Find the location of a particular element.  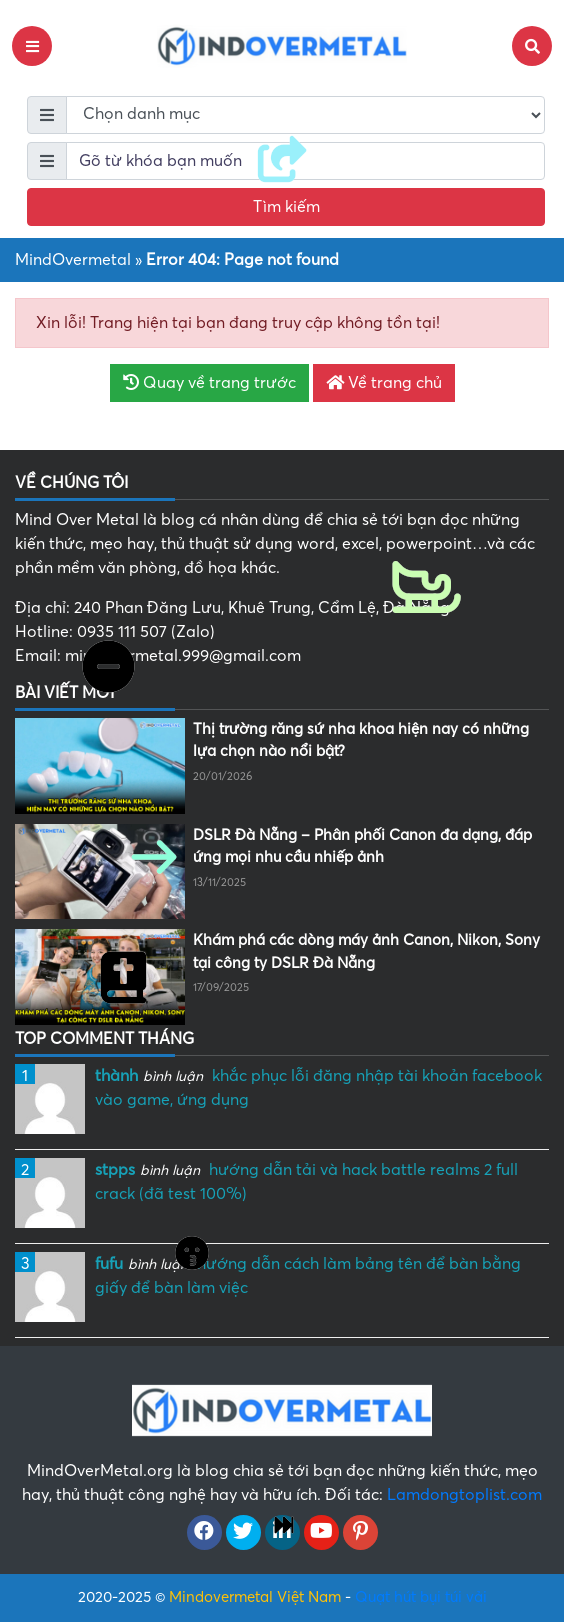

seasonal holiday theme or decoration is located at coordinates (425, 587).